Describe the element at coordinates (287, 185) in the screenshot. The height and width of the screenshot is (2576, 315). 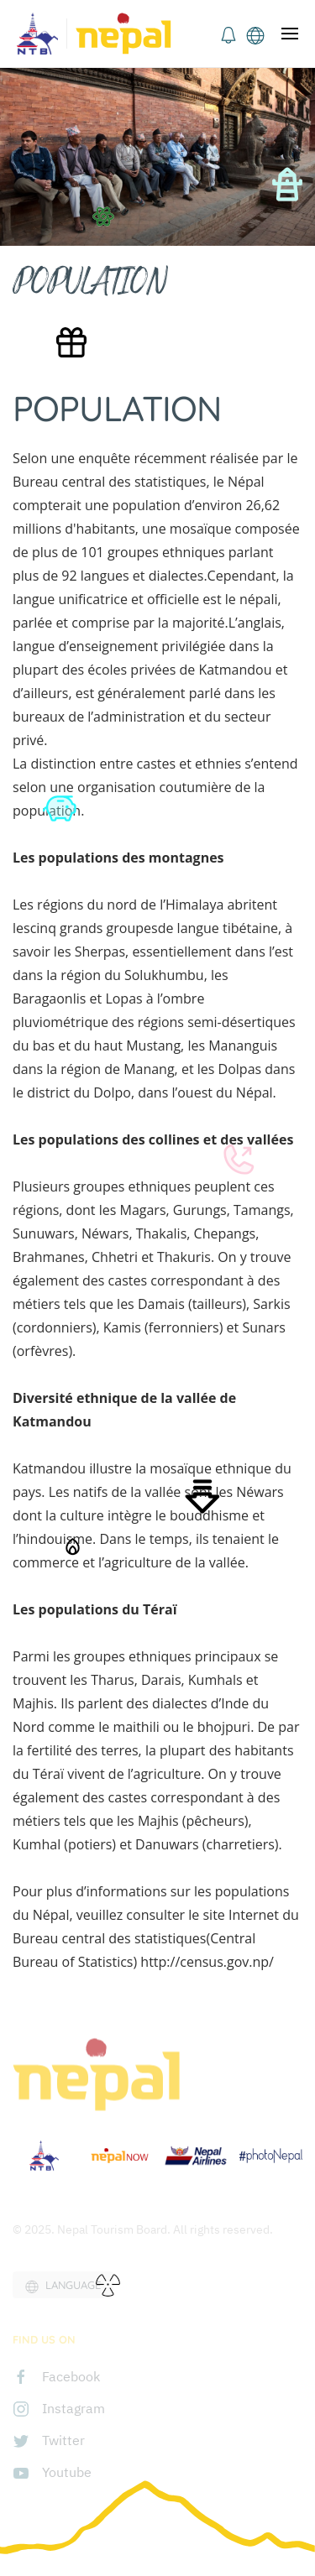
I see `access website accessibility or guidance features` at that location.